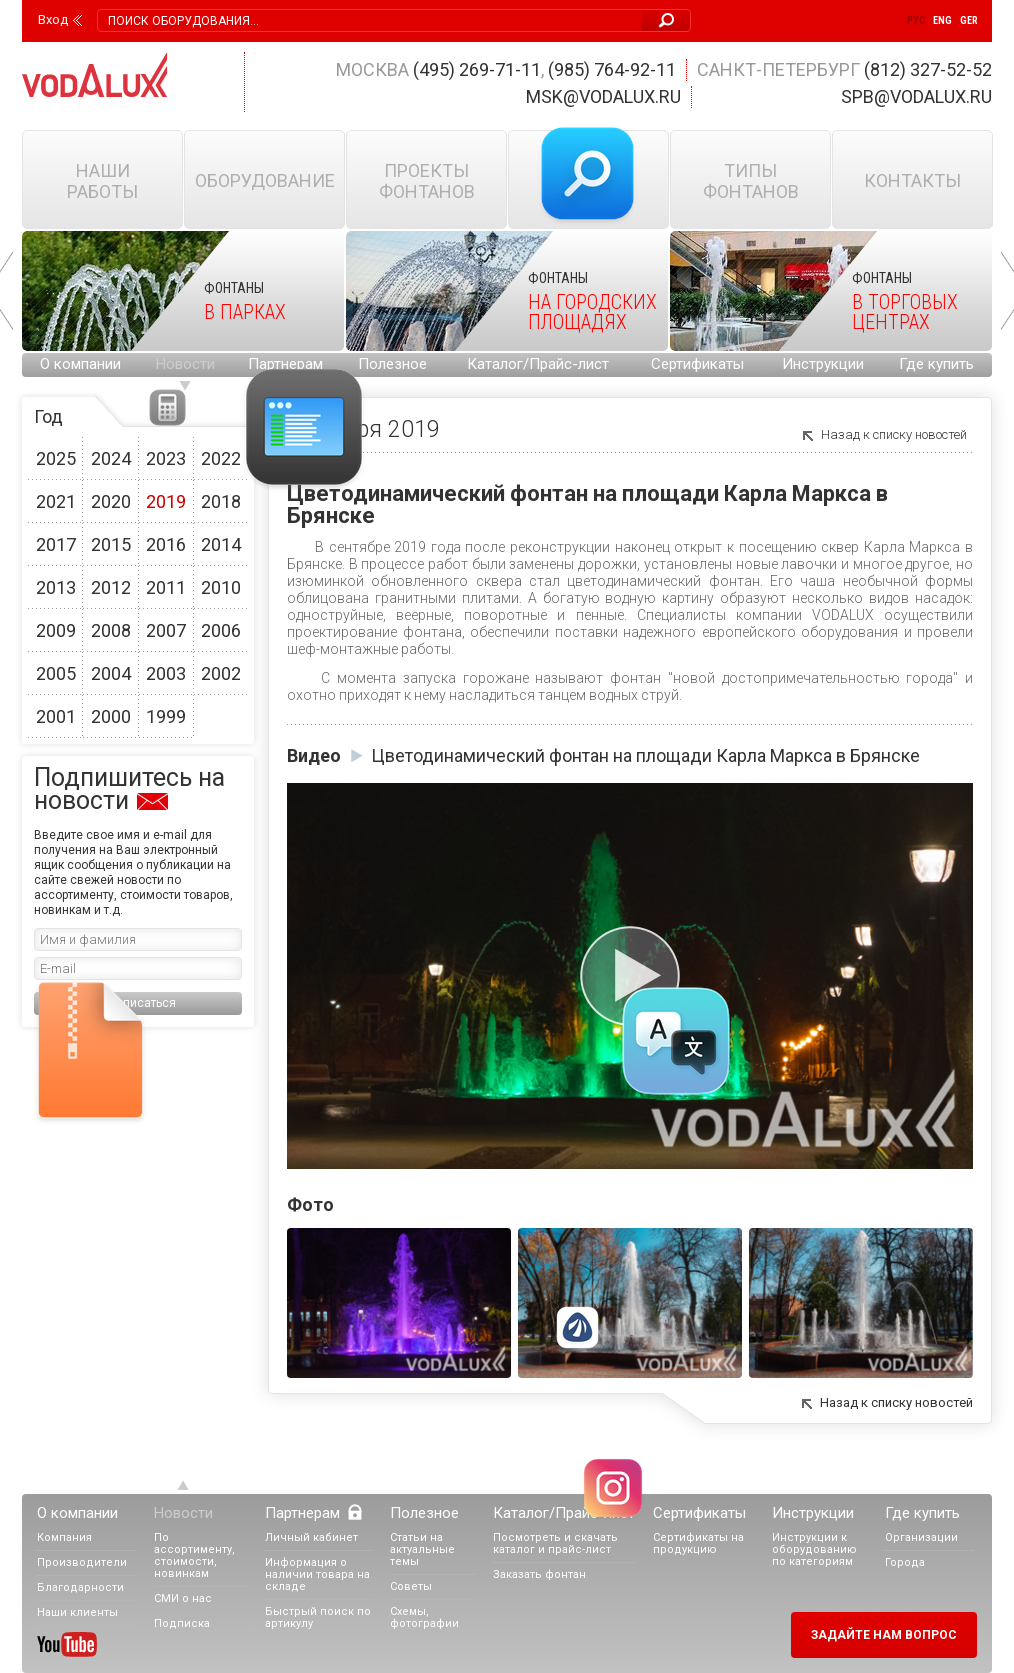  I want to click on open the calculator app, so click(167, 407).